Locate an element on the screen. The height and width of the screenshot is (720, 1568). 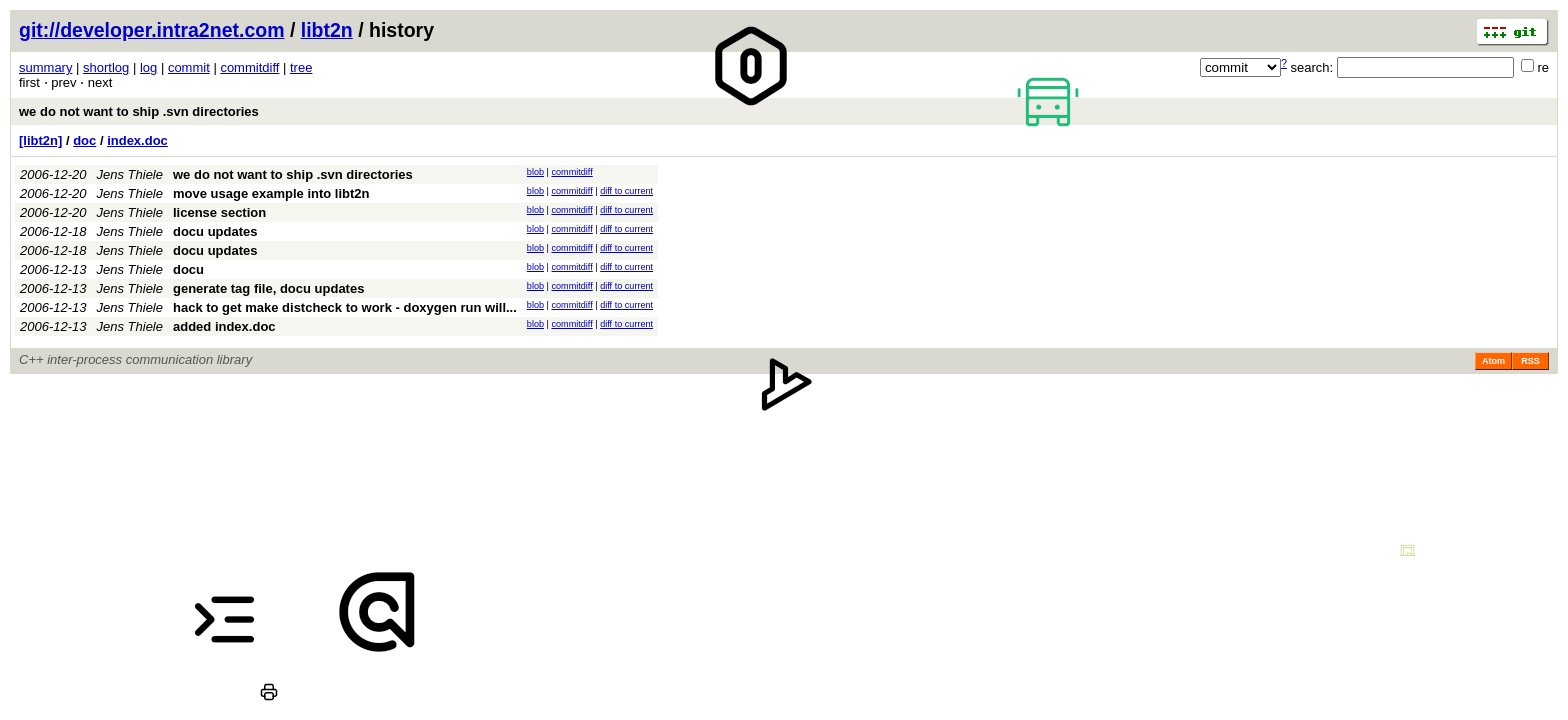
view bus routes or schedules is located at coordinates (1048, 102).